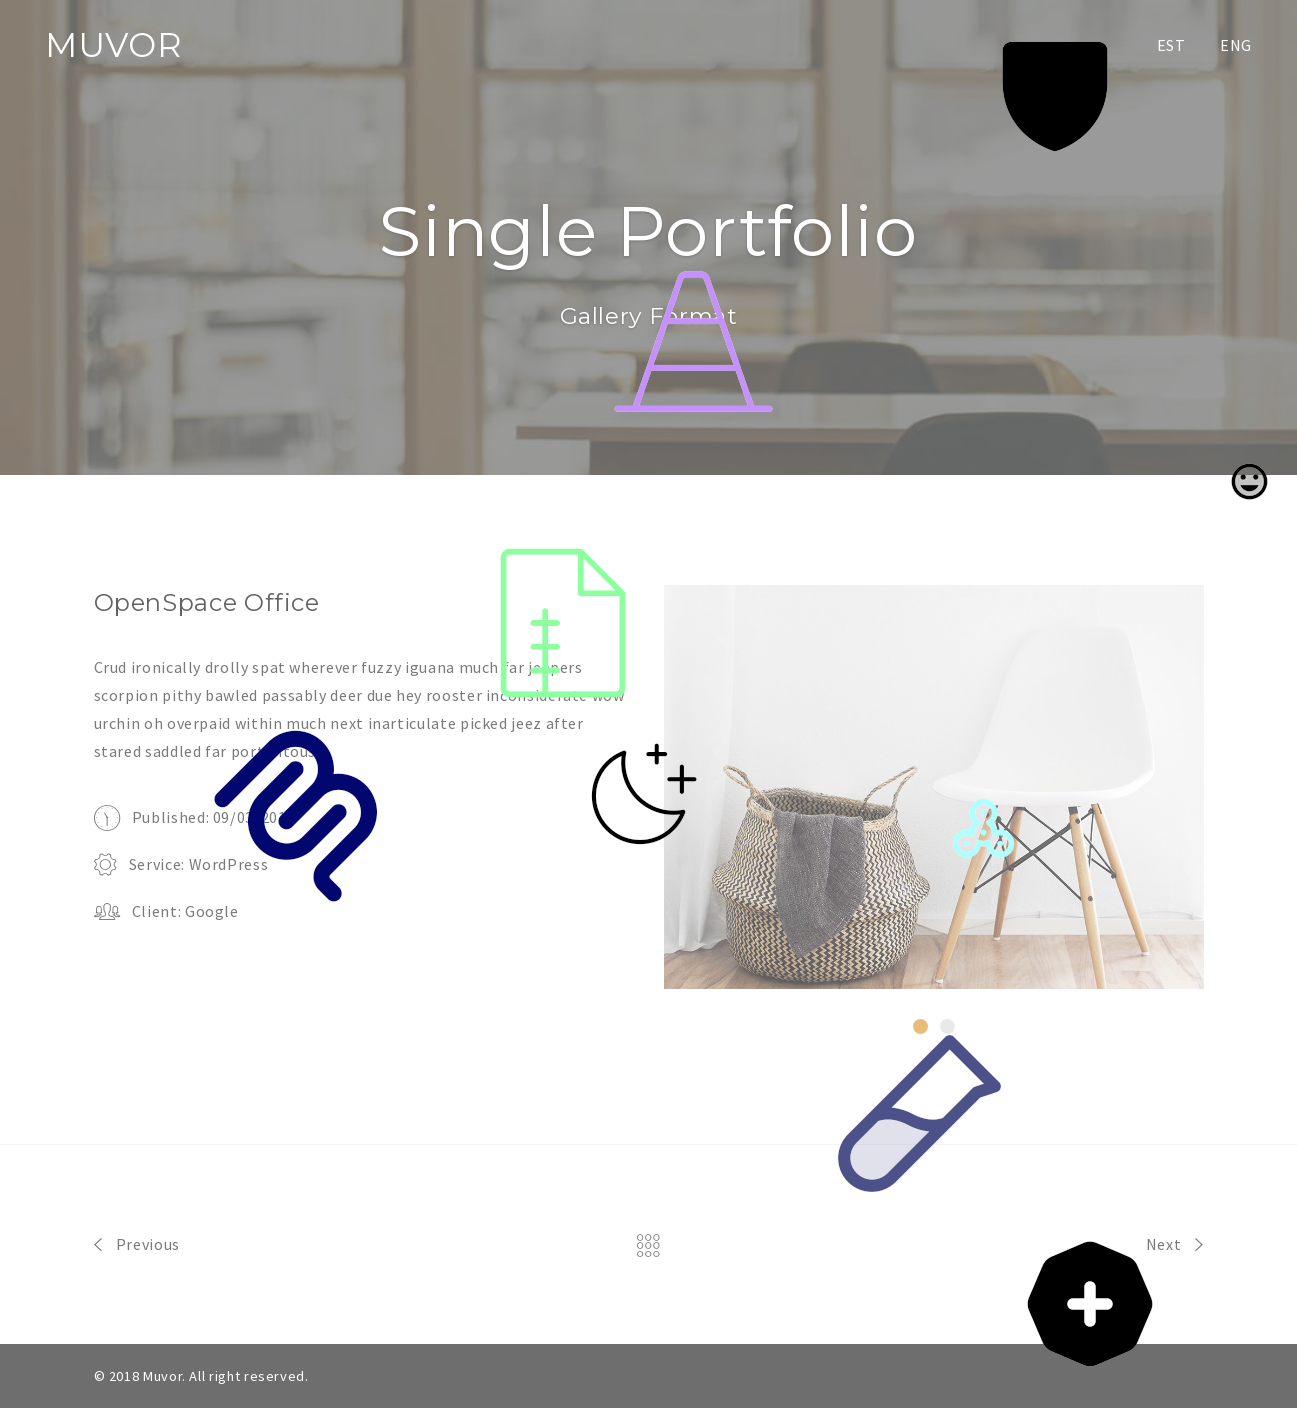  What do you see at coordinates (1249, 481) in the screenshot?
I see `insert an emoji or emoticon` at bounding box center [1249, 481].